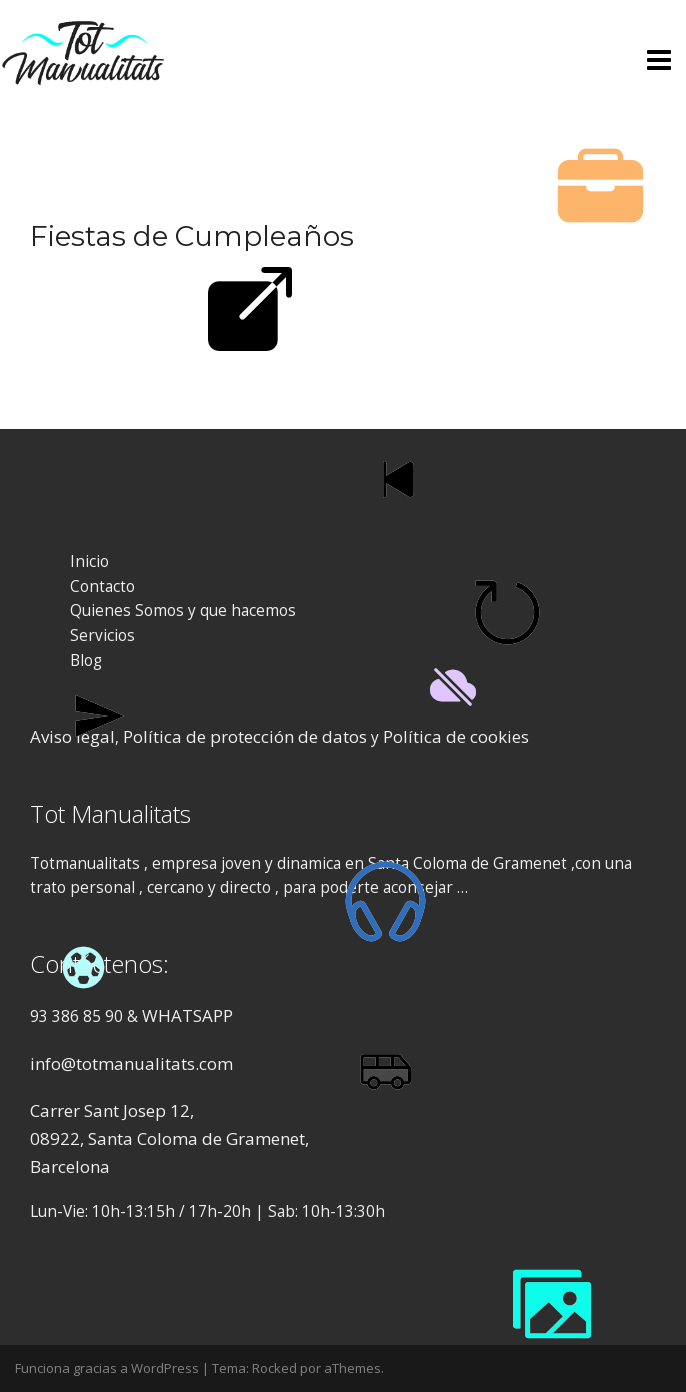  I want to click on contact customer support, so click(385, 901).